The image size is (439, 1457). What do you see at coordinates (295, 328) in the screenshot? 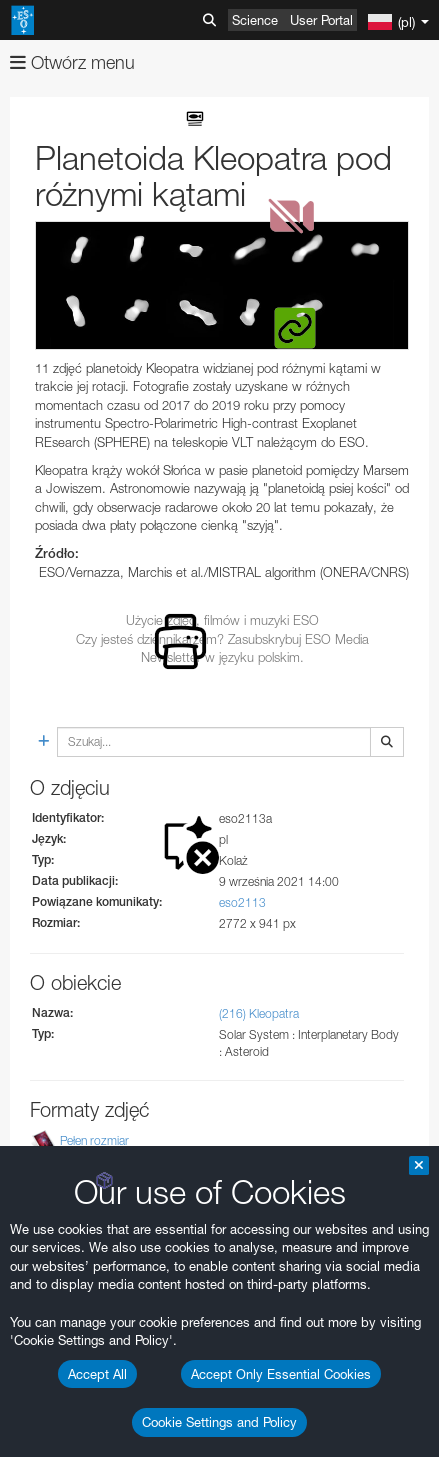
I see `copy or share a link` at bounding box center [295, 328].